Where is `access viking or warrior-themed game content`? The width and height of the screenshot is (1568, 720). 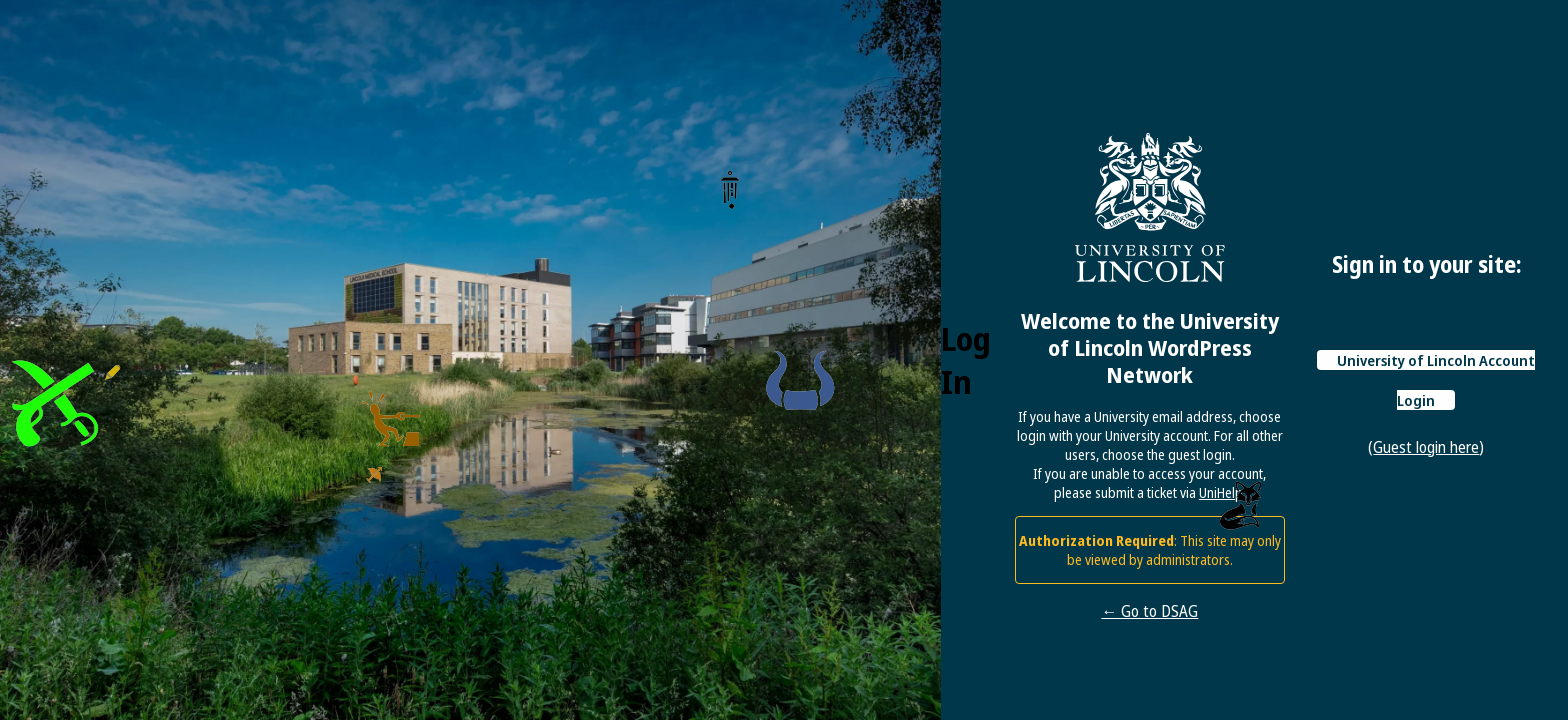 access viking or warrior-themed game content is located at coordinates (800, 382).